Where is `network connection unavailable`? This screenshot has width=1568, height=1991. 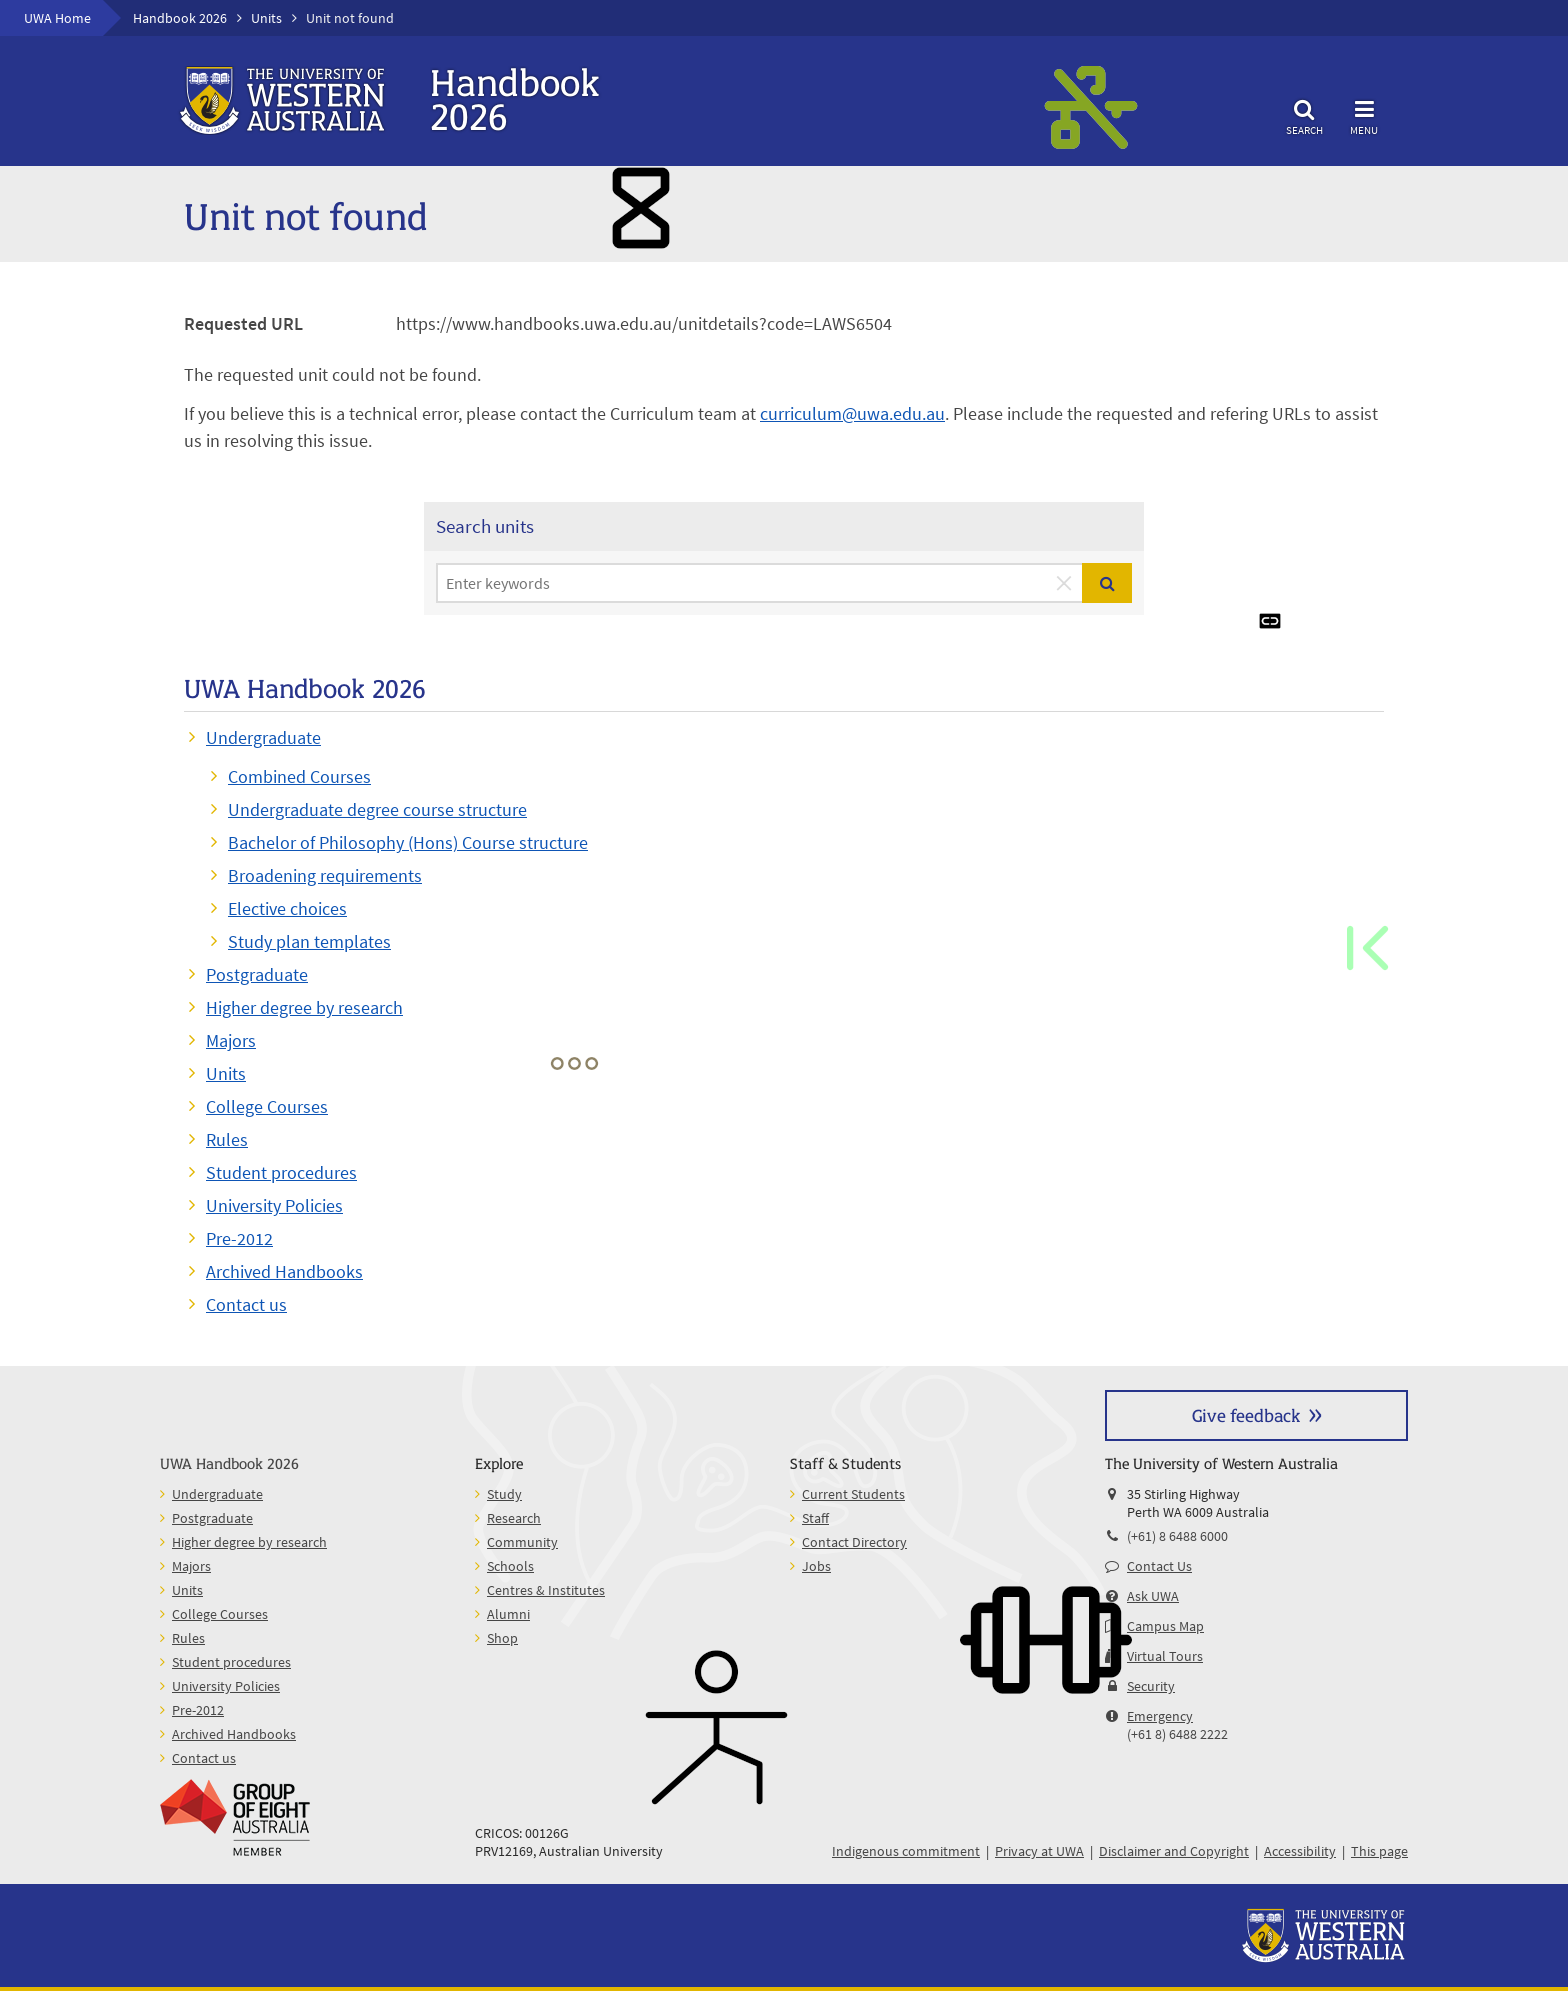
network connection unavailable is located at coordinates (1091, 109).